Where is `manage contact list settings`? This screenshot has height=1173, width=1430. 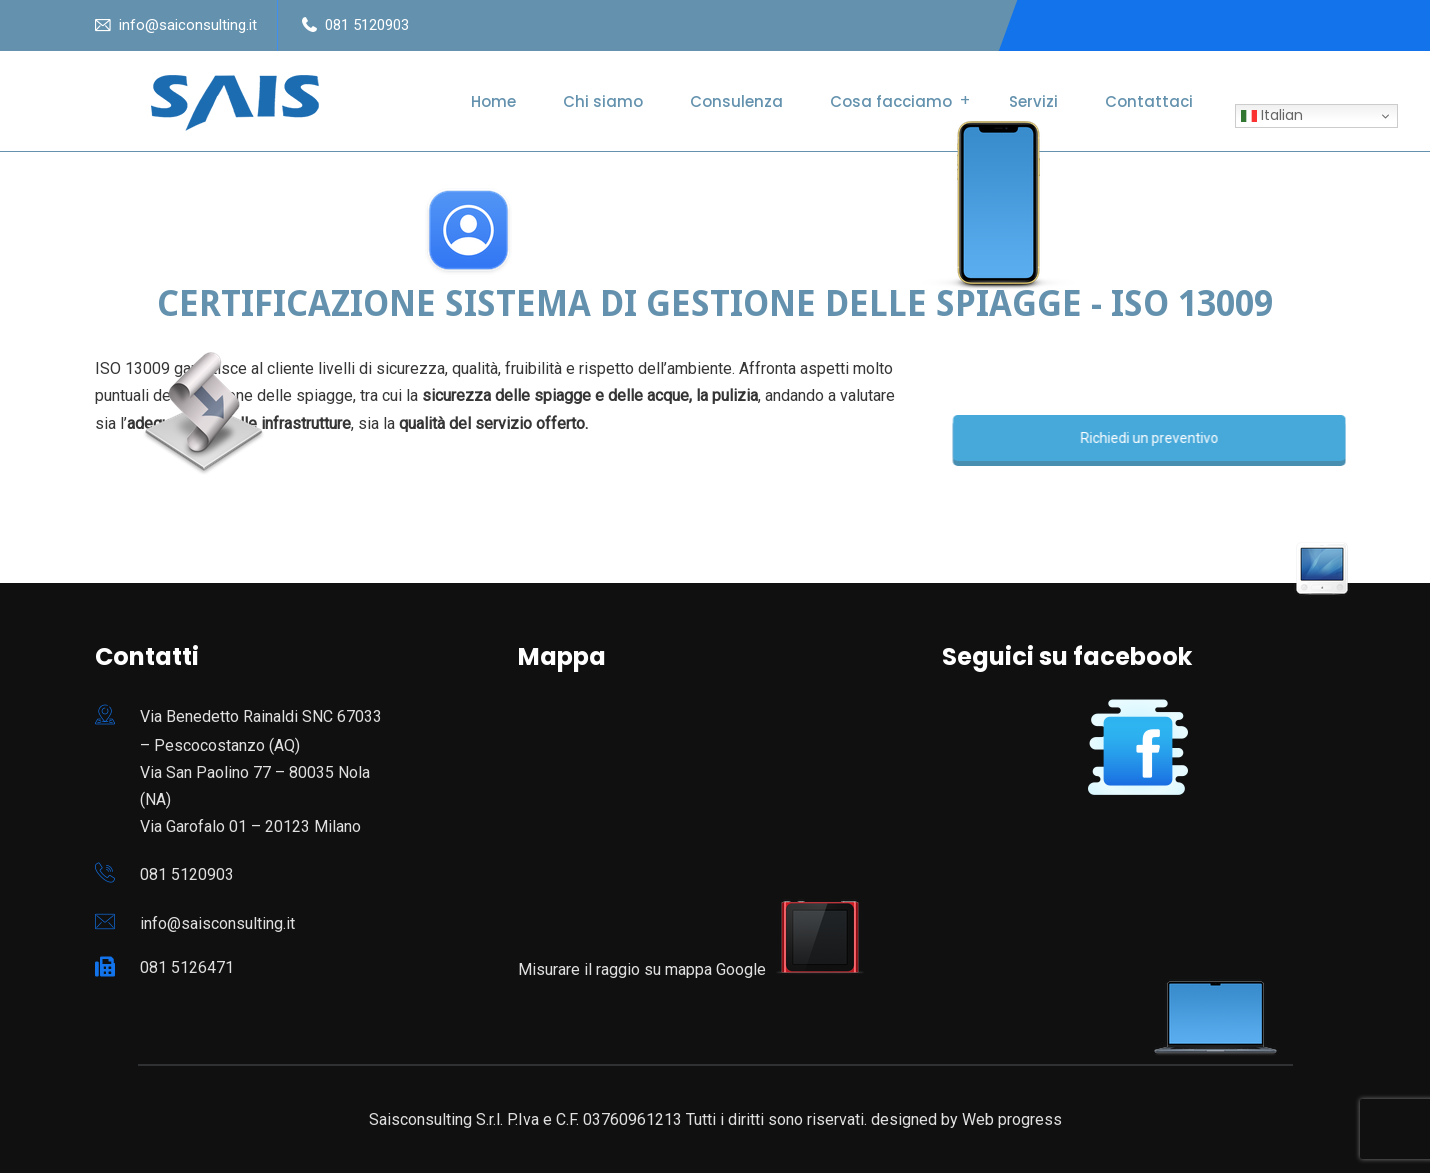 manage contact list settings is located at coordinates (468, 231).